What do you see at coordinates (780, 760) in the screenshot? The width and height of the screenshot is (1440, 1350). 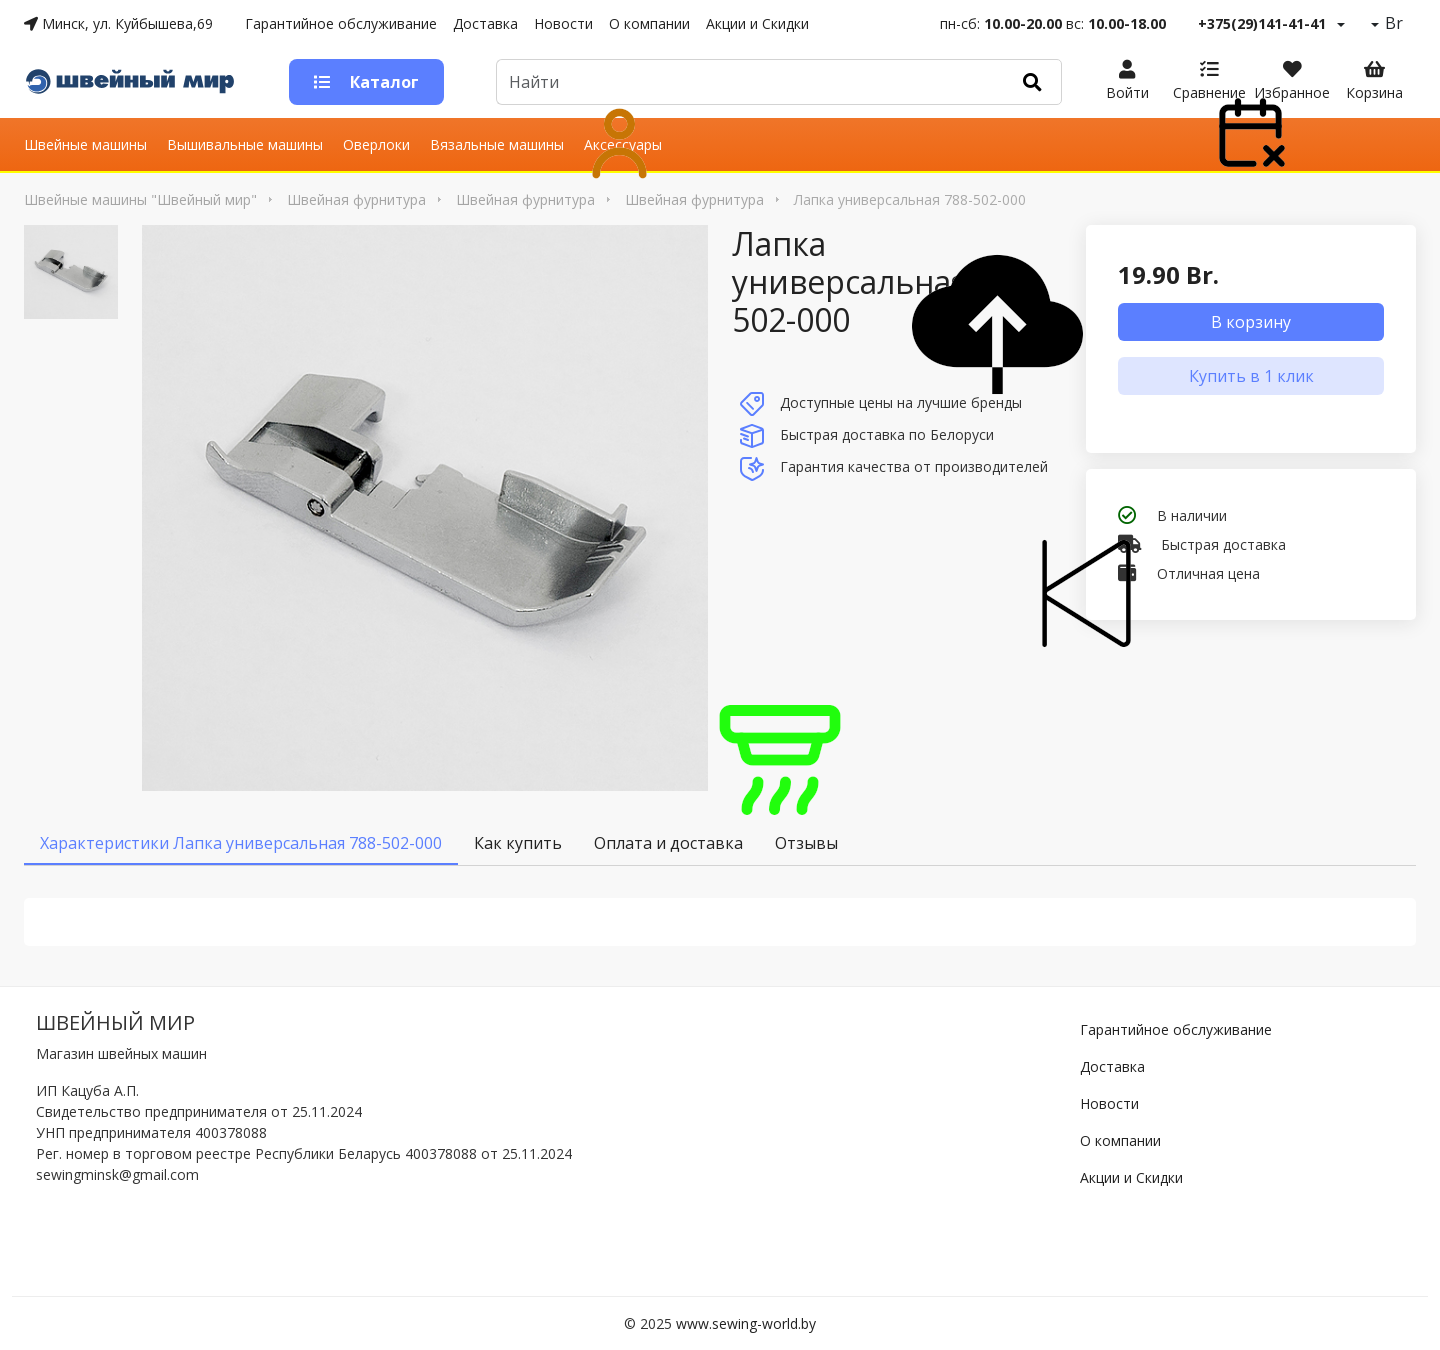 I see `smoke detector alert or notification` at bounding box center [780, 760].